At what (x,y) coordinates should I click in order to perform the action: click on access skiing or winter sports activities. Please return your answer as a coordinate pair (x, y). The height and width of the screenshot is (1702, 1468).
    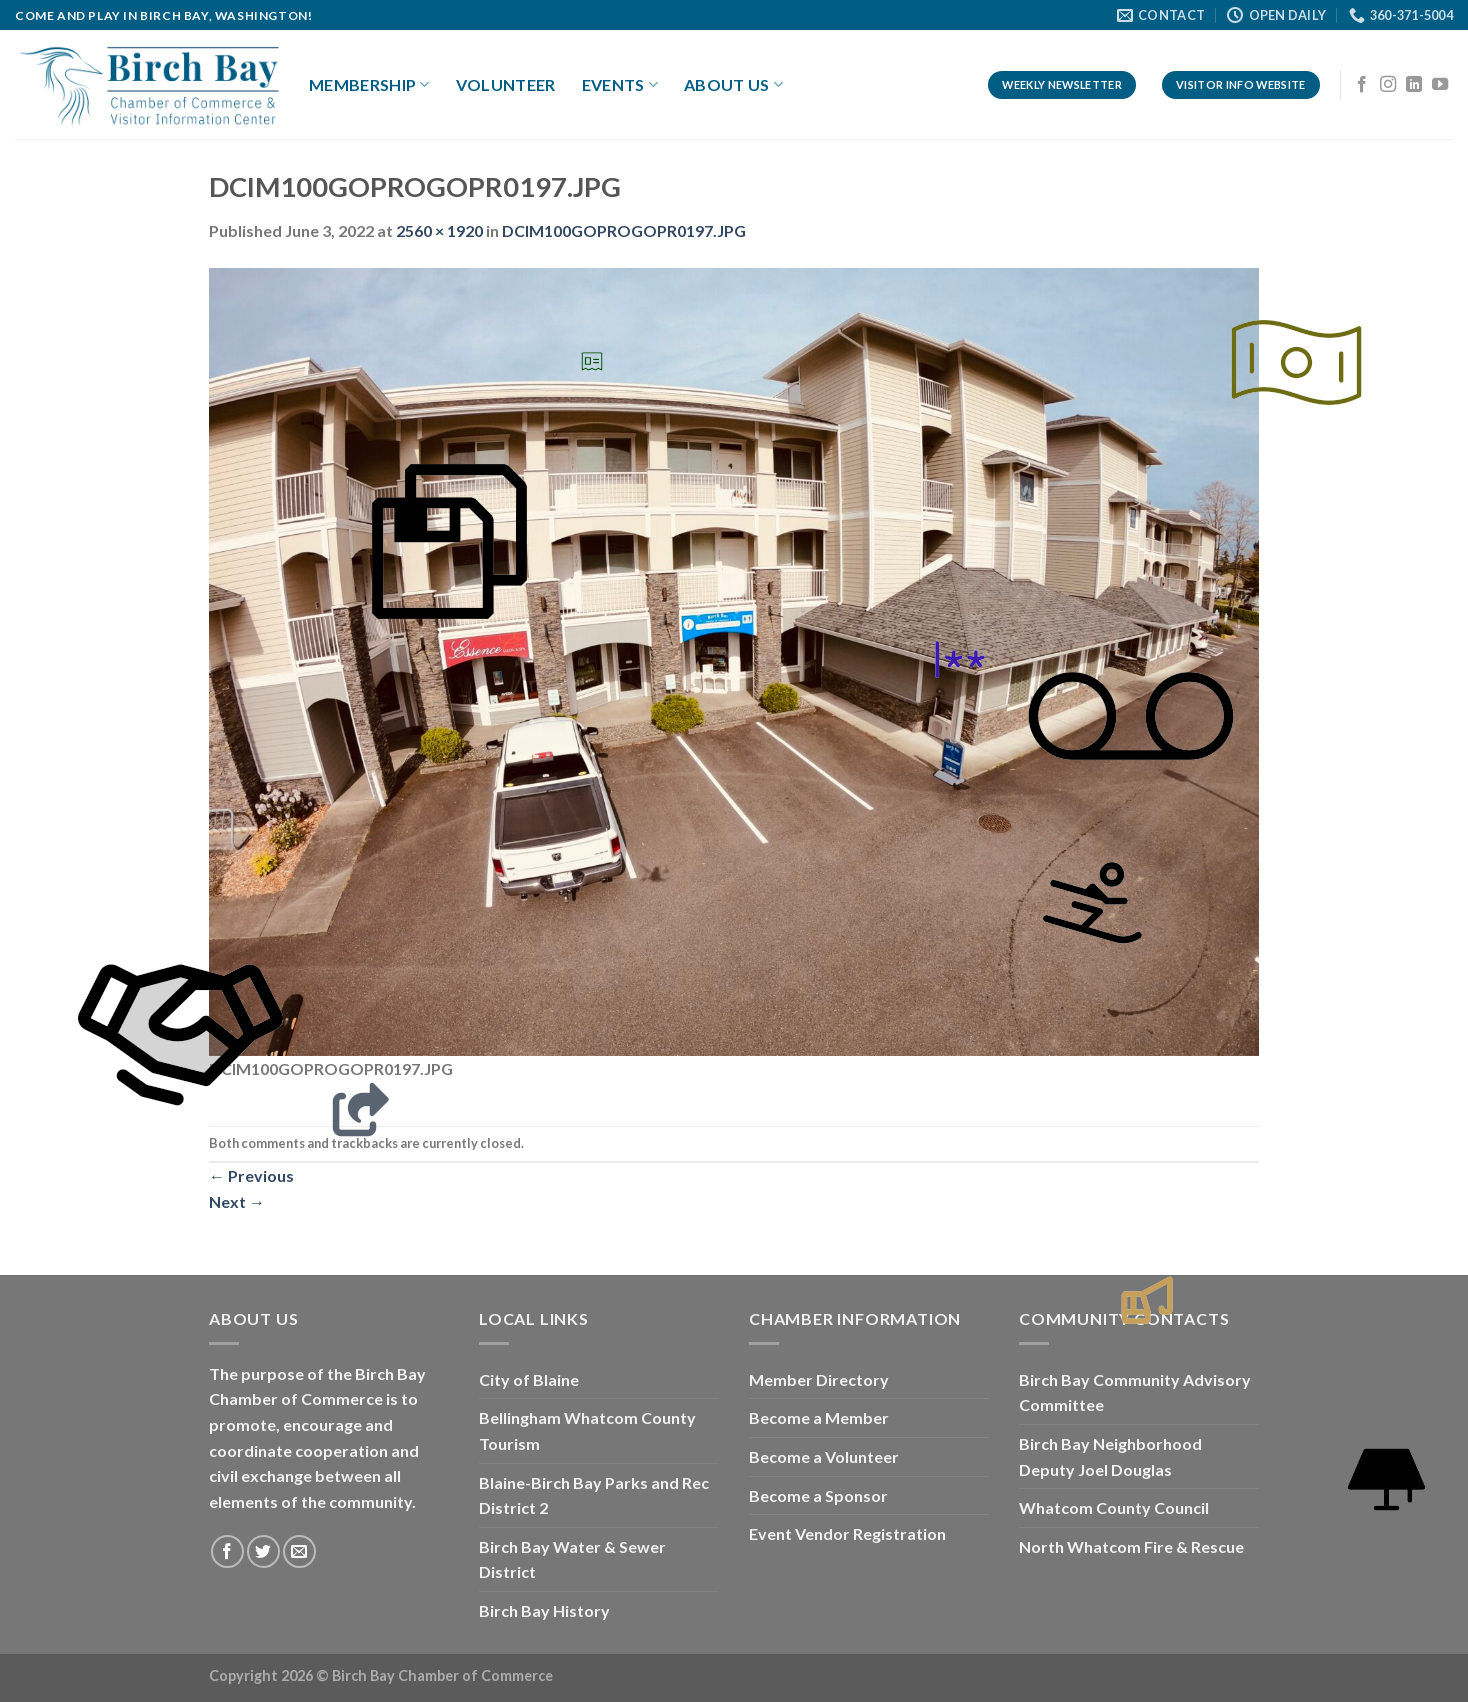
    Looking at the image, I should click on (1092, 904).